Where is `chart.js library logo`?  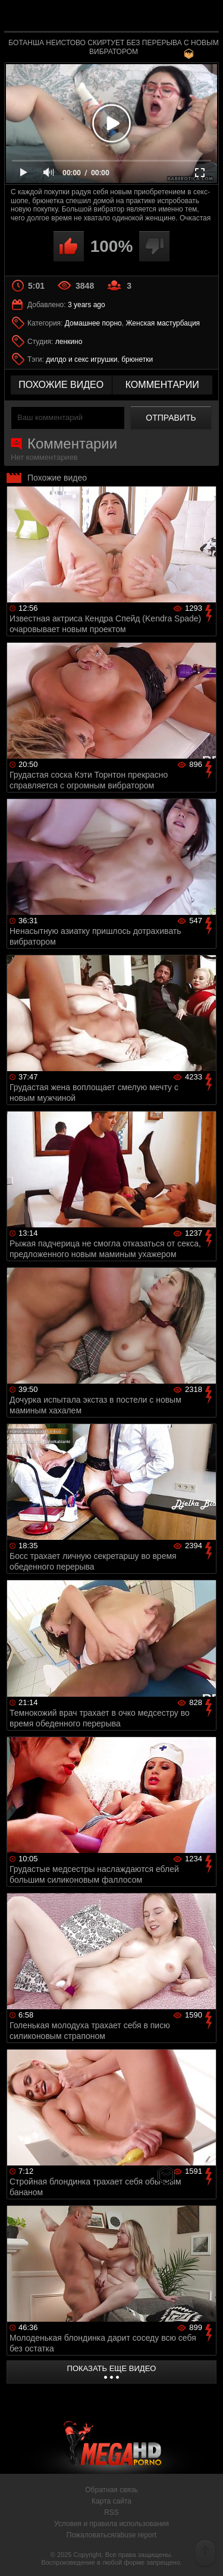
chart.js library logo is located at coordinates (189, 53).